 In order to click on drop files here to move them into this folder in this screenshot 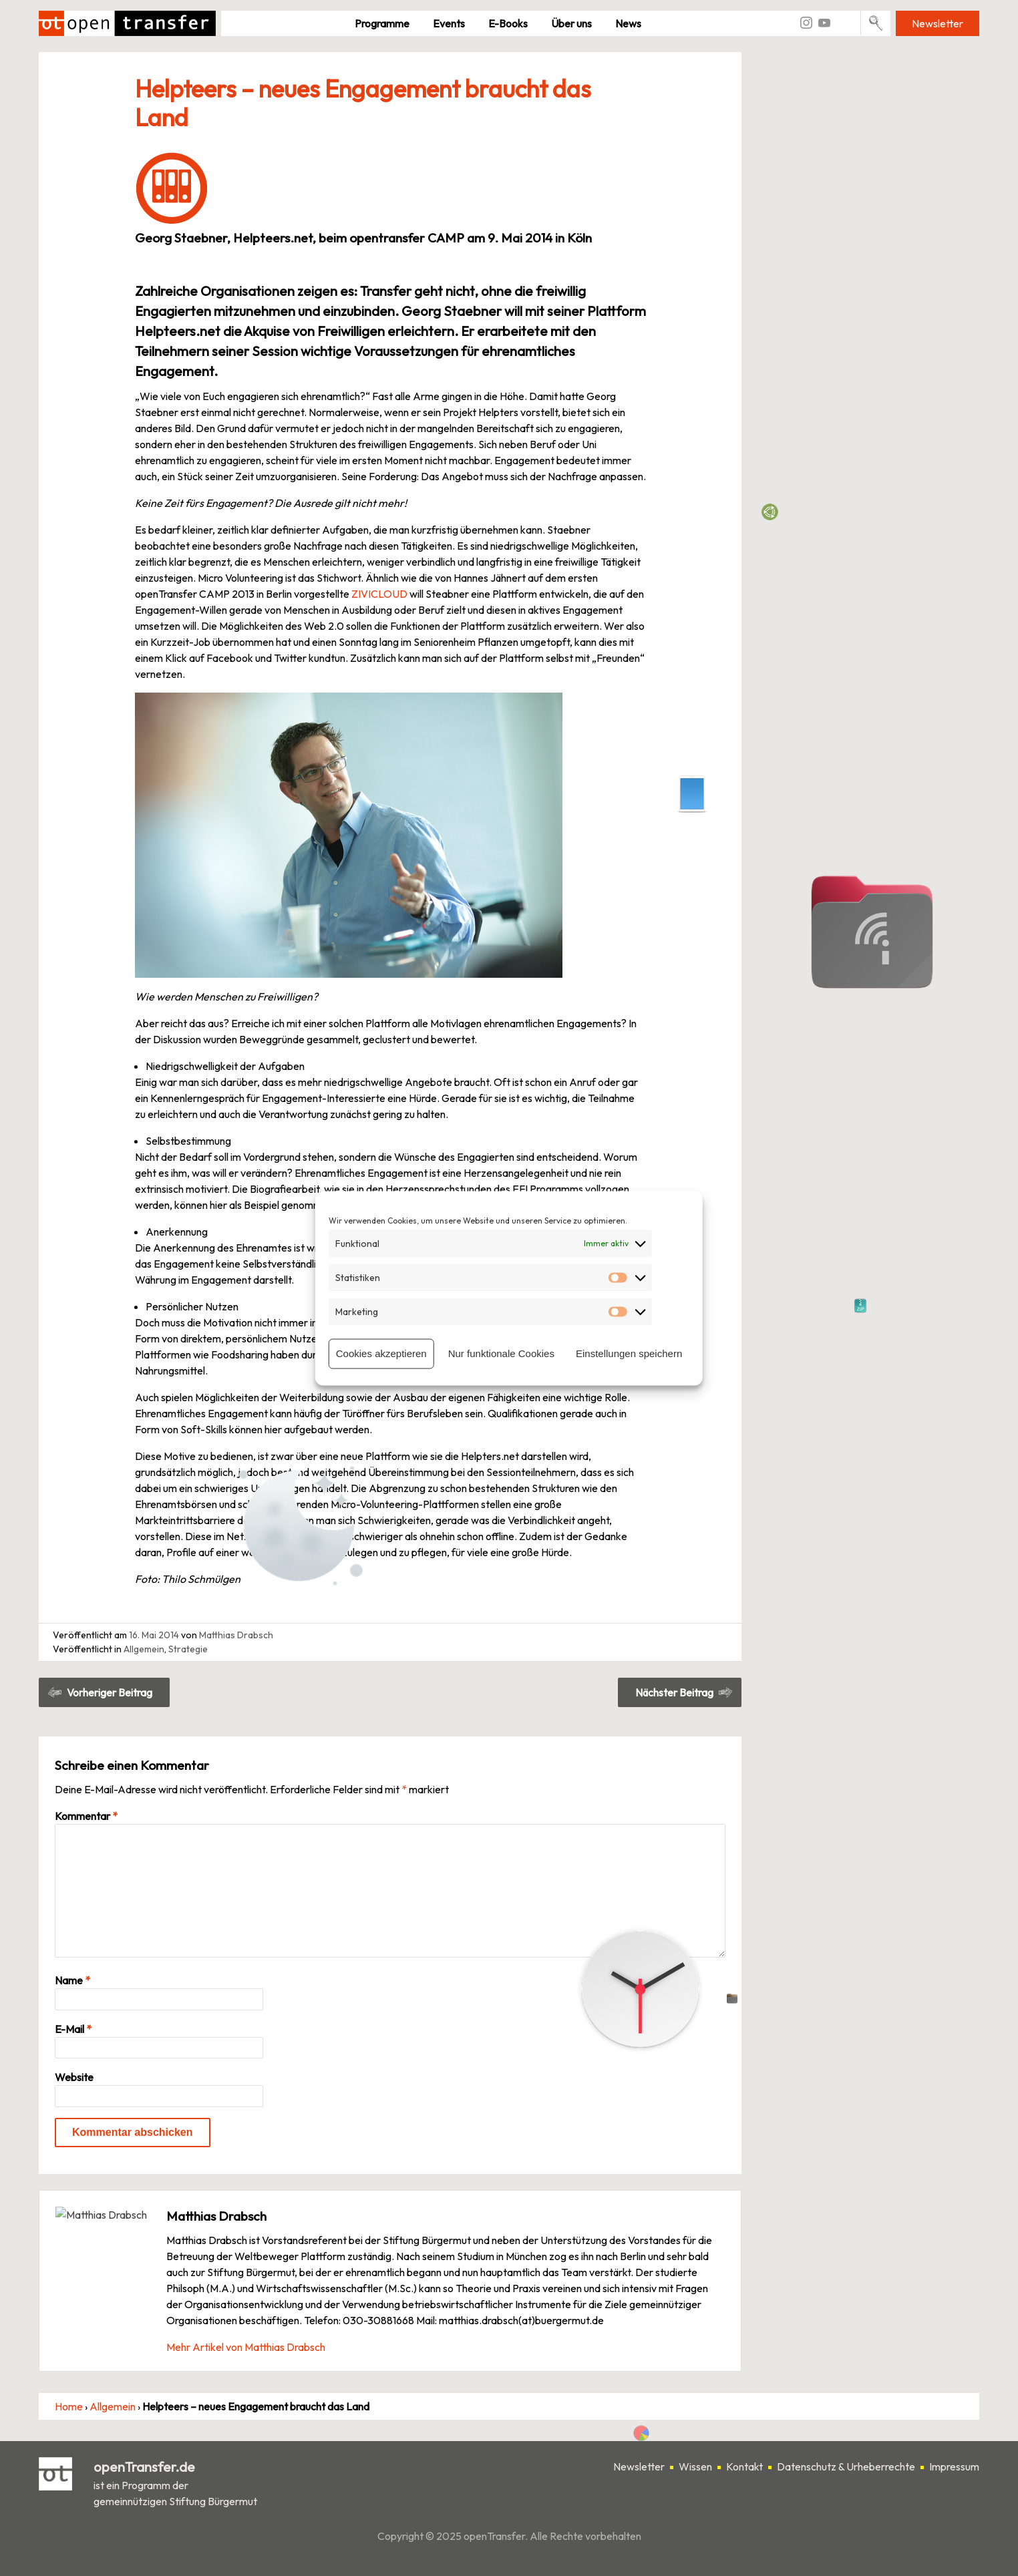, I will do `click(732, 1998)`.